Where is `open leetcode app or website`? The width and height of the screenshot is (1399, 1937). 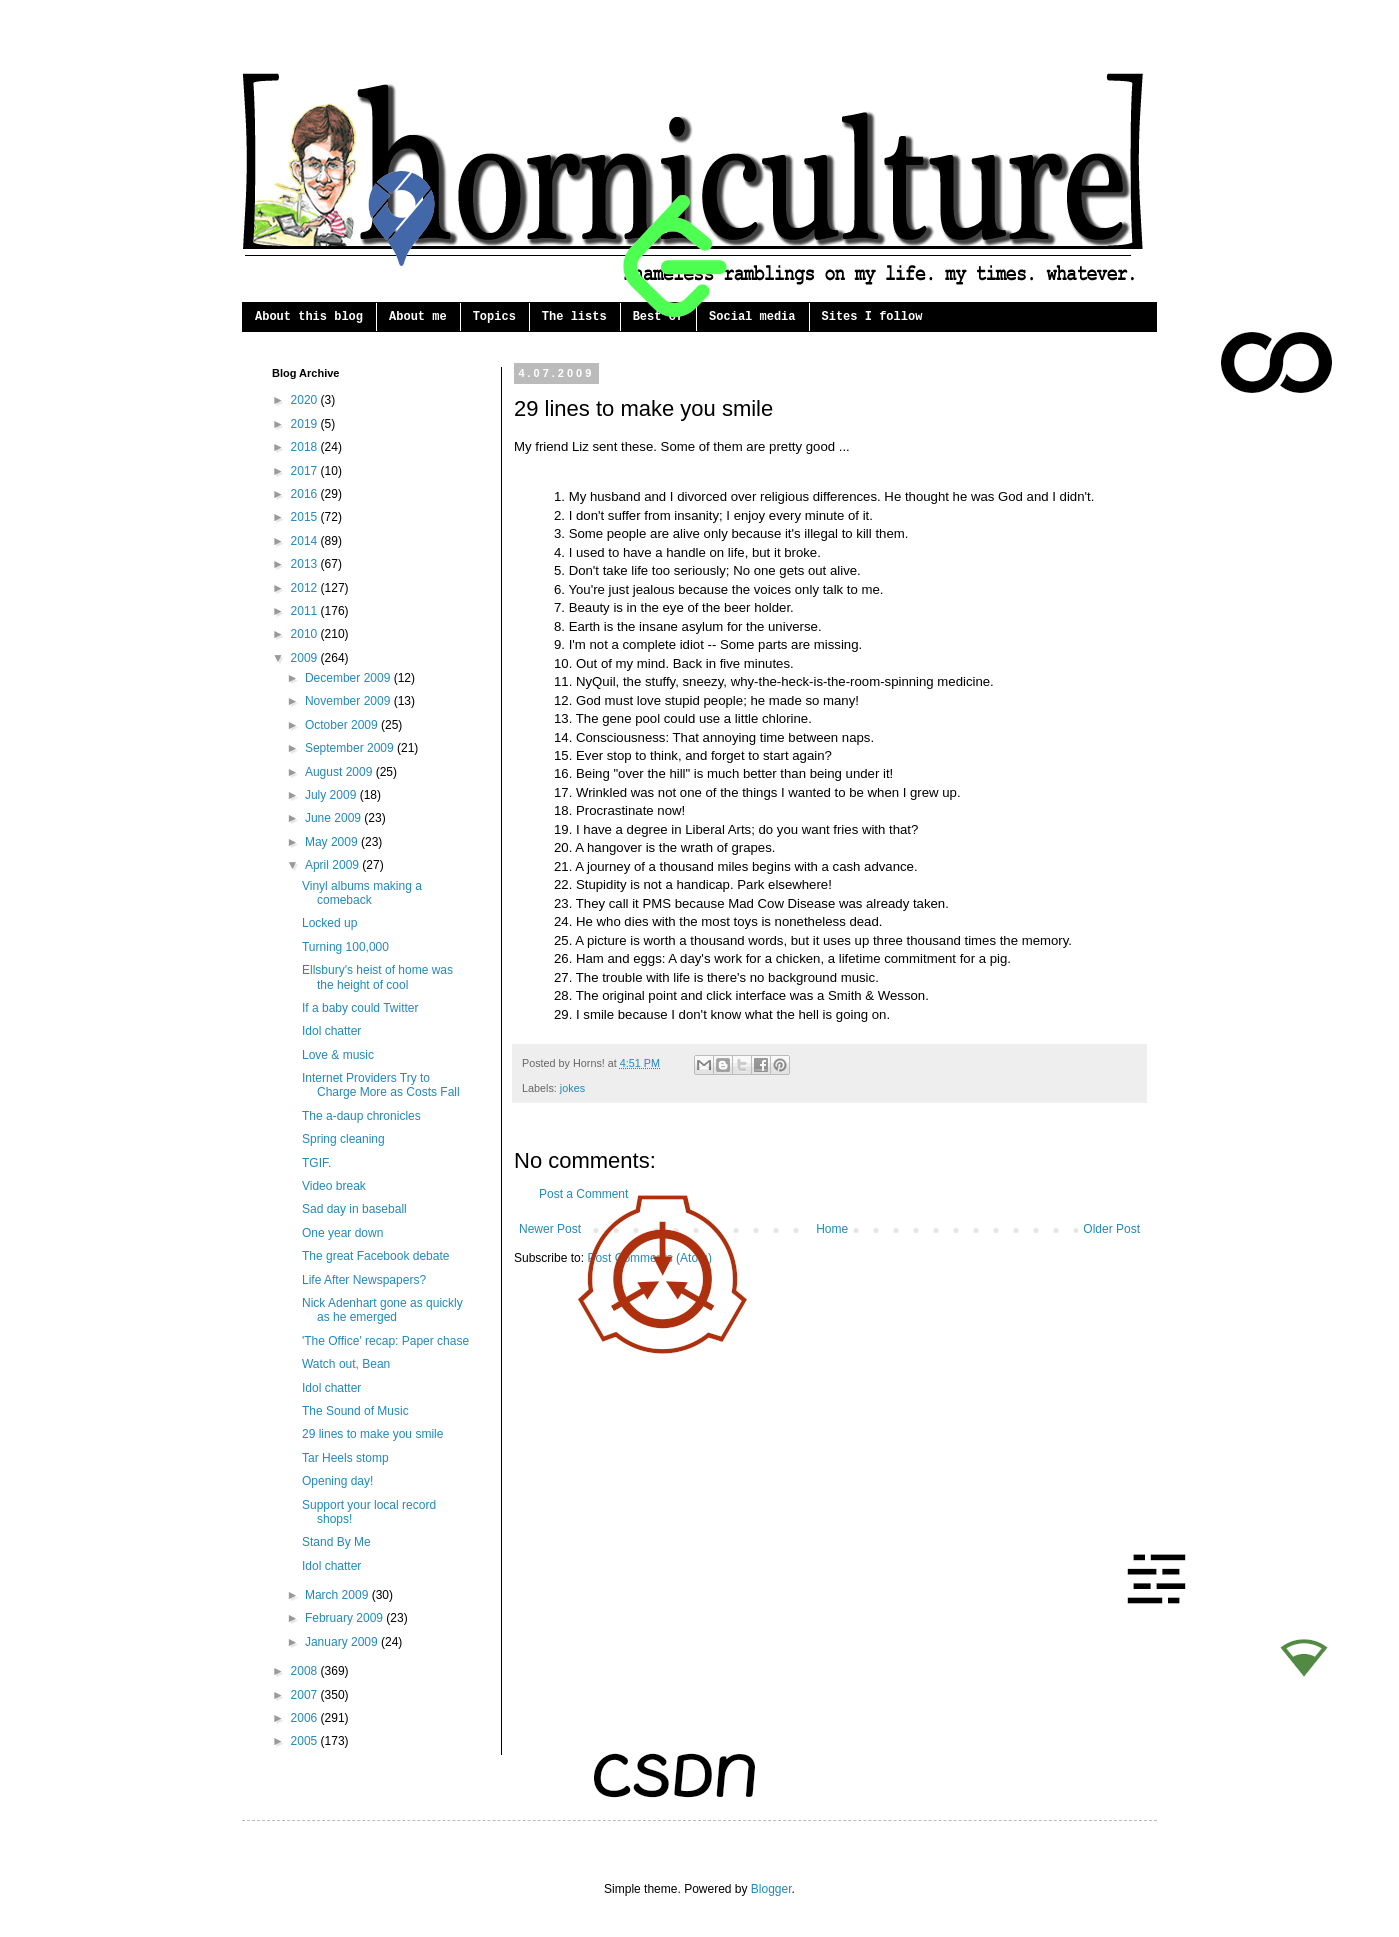
open leetcode app or website is located at coordinates (675, 256).